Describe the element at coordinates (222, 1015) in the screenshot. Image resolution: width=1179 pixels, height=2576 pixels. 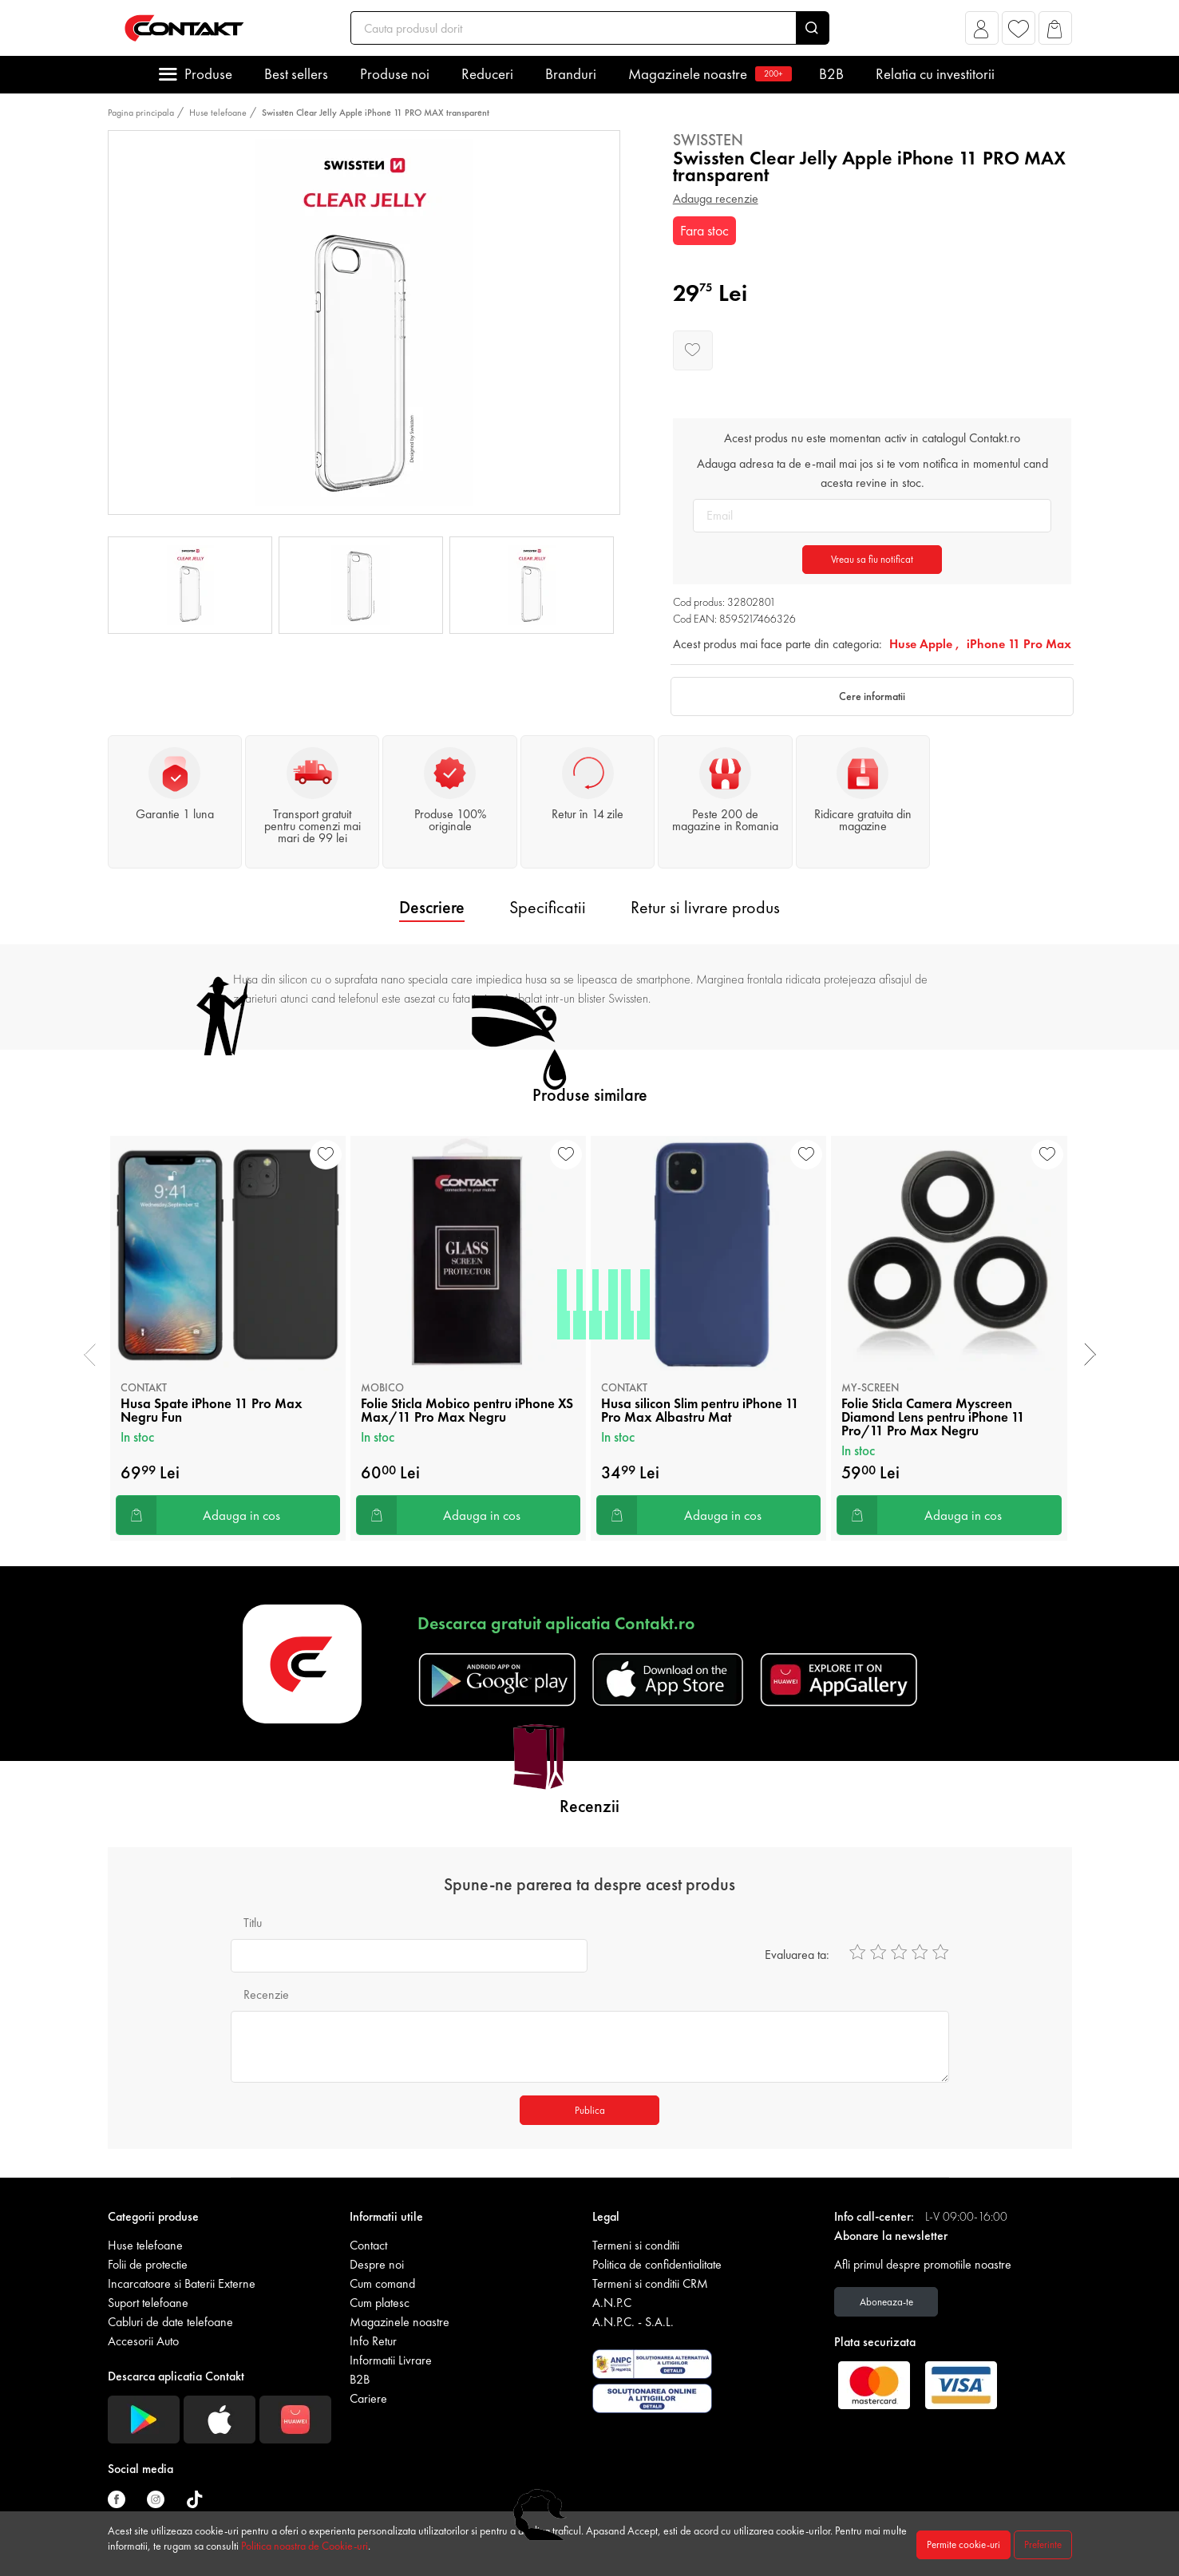
I see `select pikeman unit in strategy game` at that location.